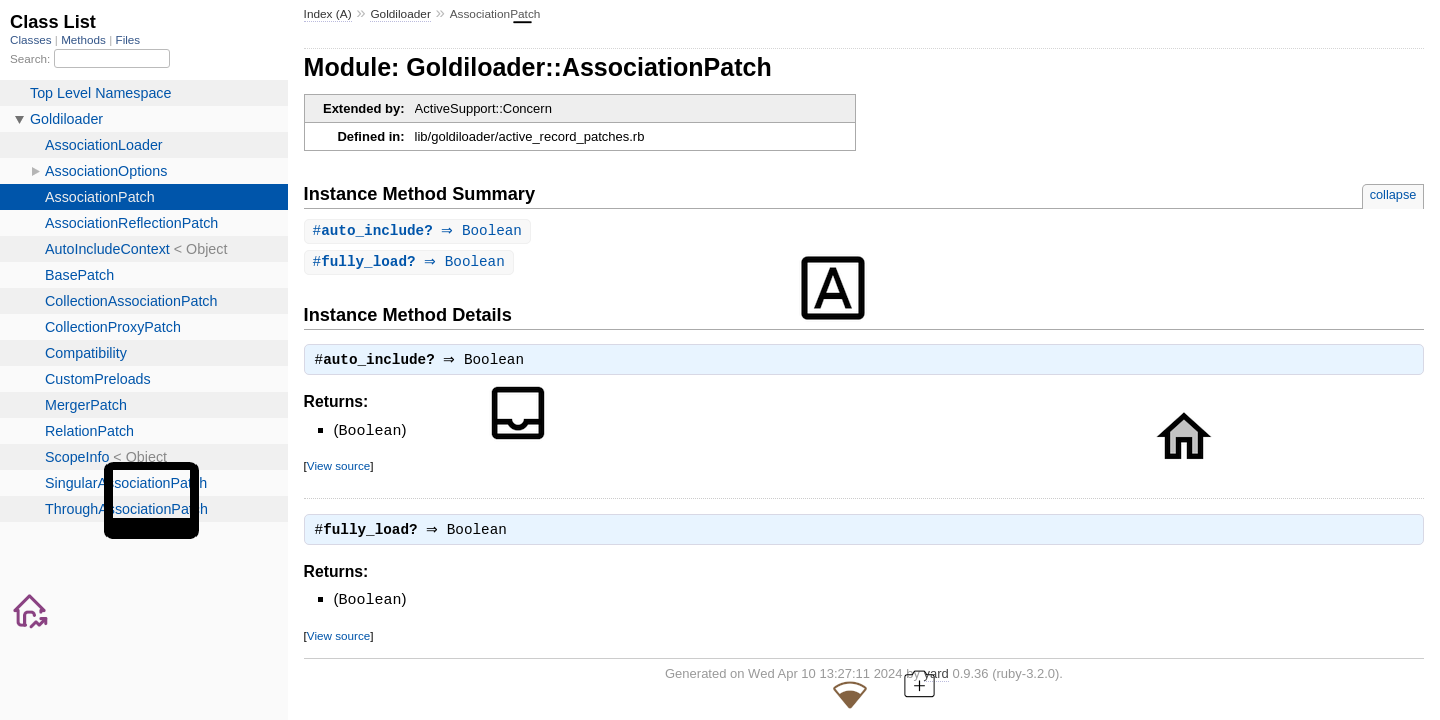  I want to click on view home analytics and statistics, so click(29, 610).